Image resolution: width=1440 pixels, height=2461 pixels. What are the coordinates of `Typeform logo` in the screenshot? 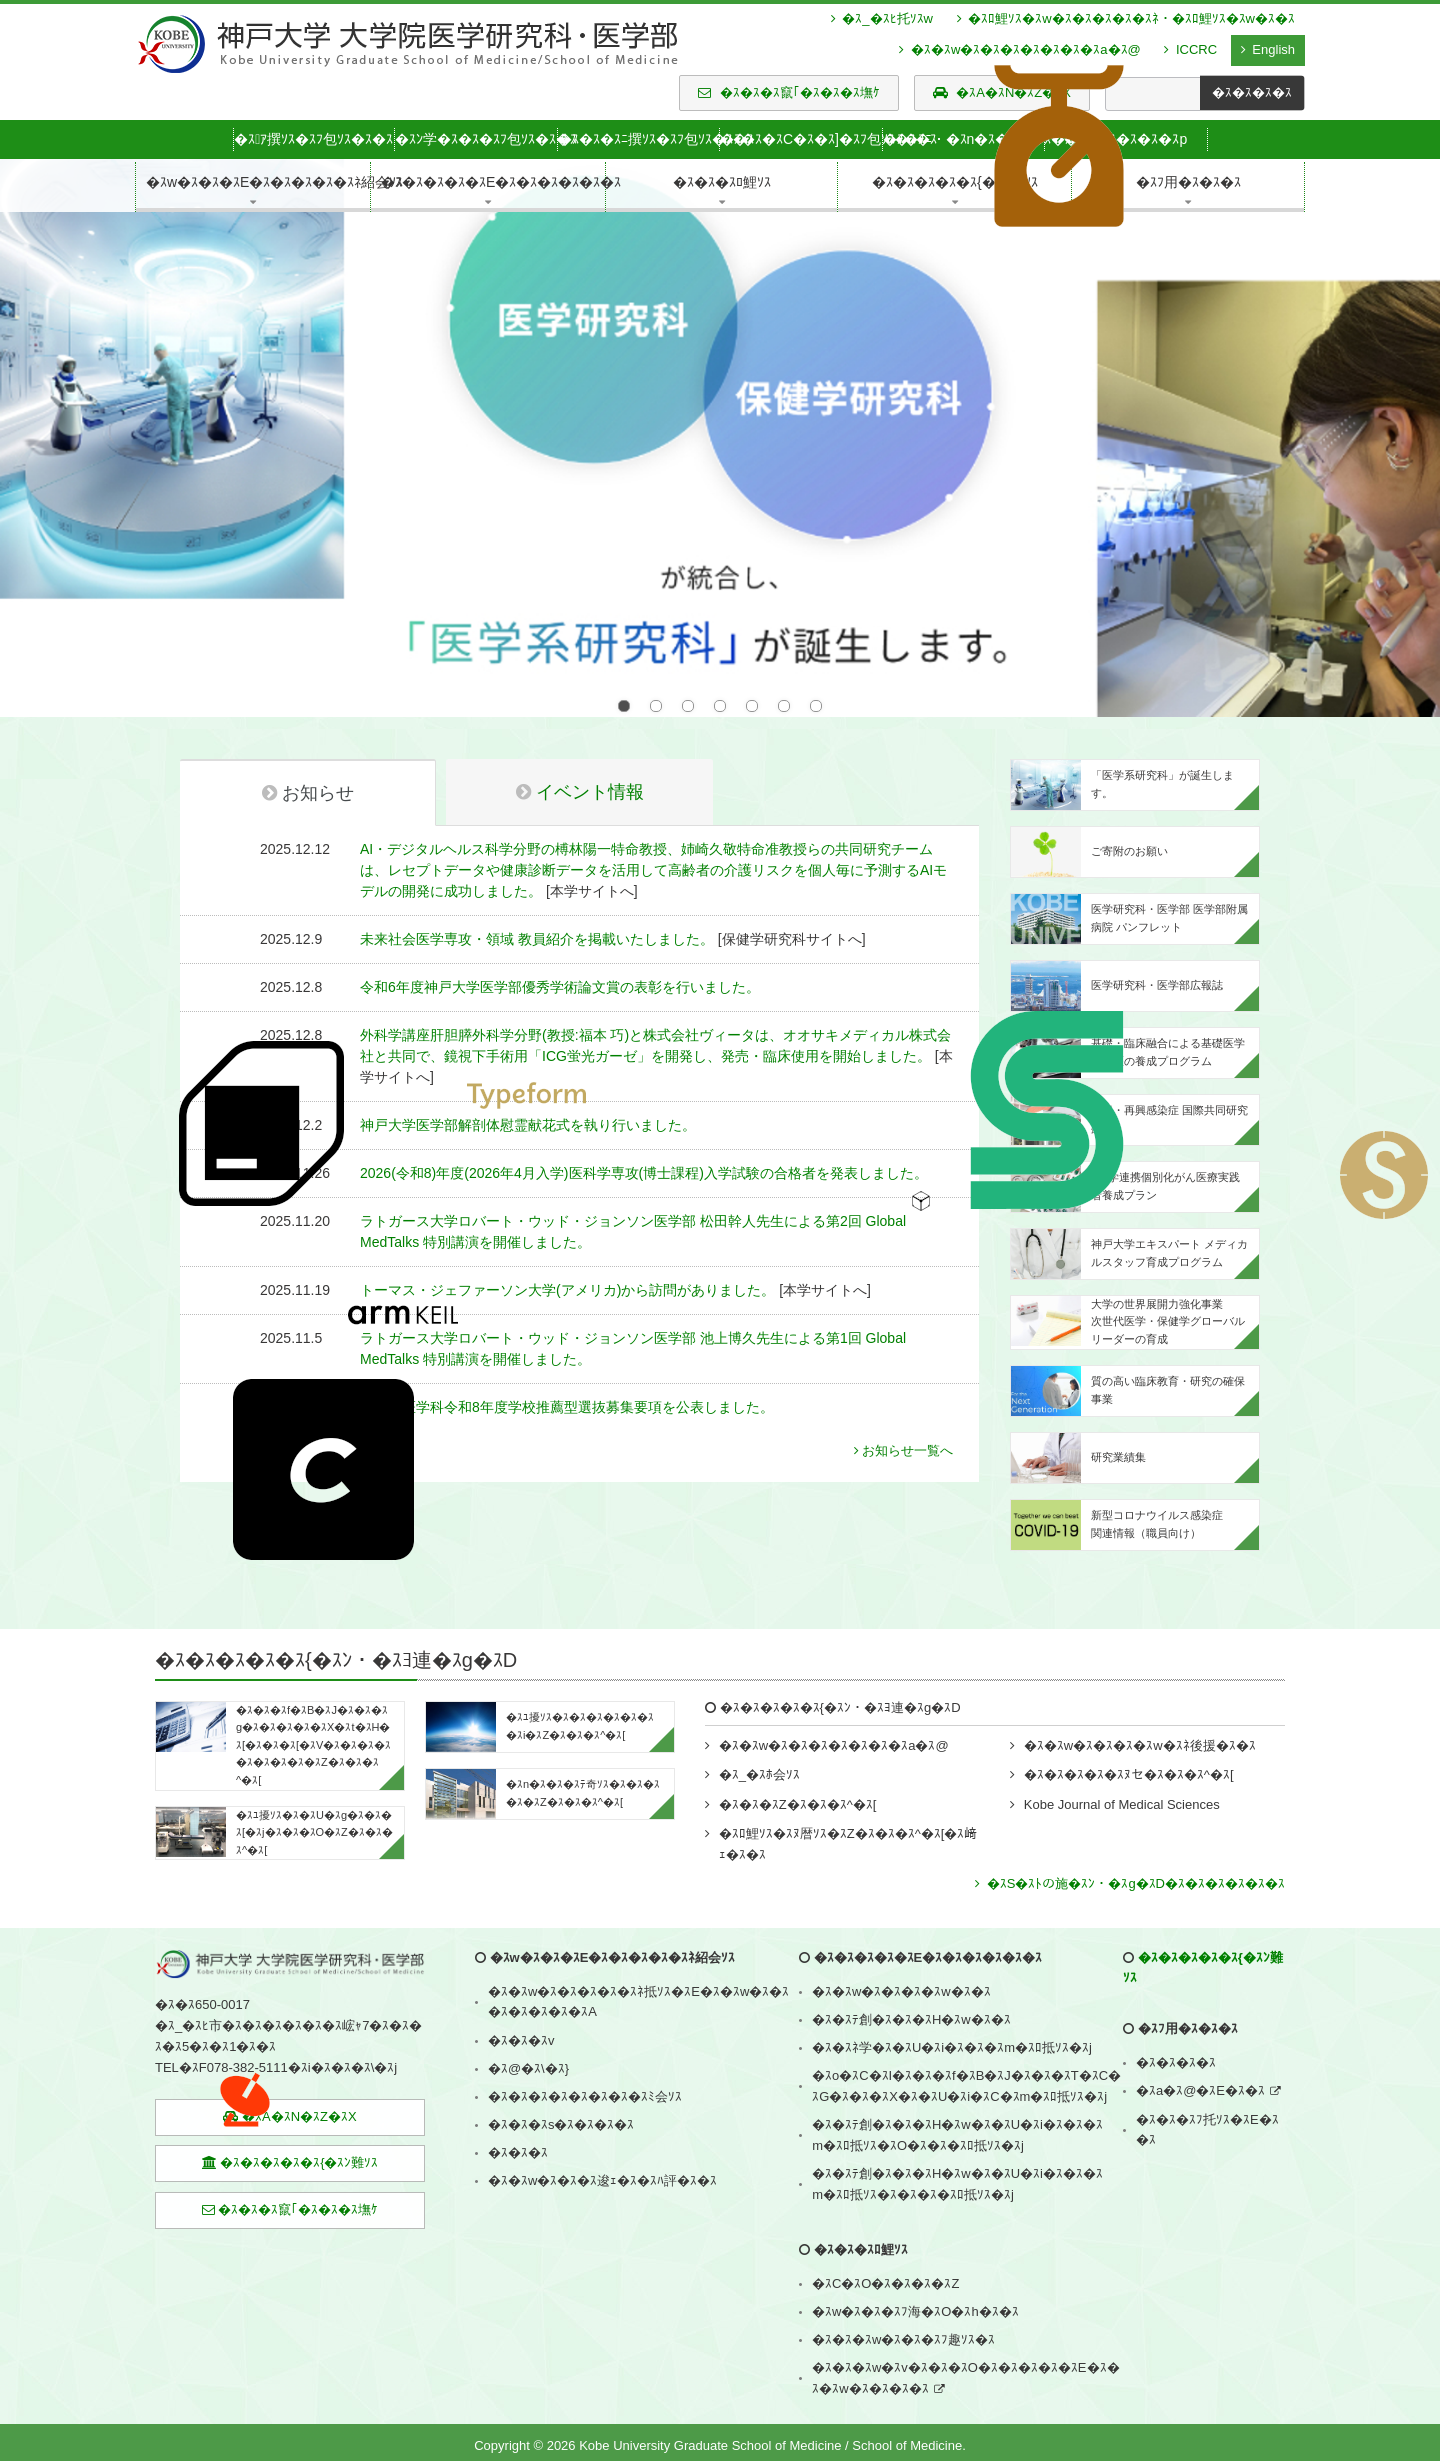 It's located at (526, 1095).